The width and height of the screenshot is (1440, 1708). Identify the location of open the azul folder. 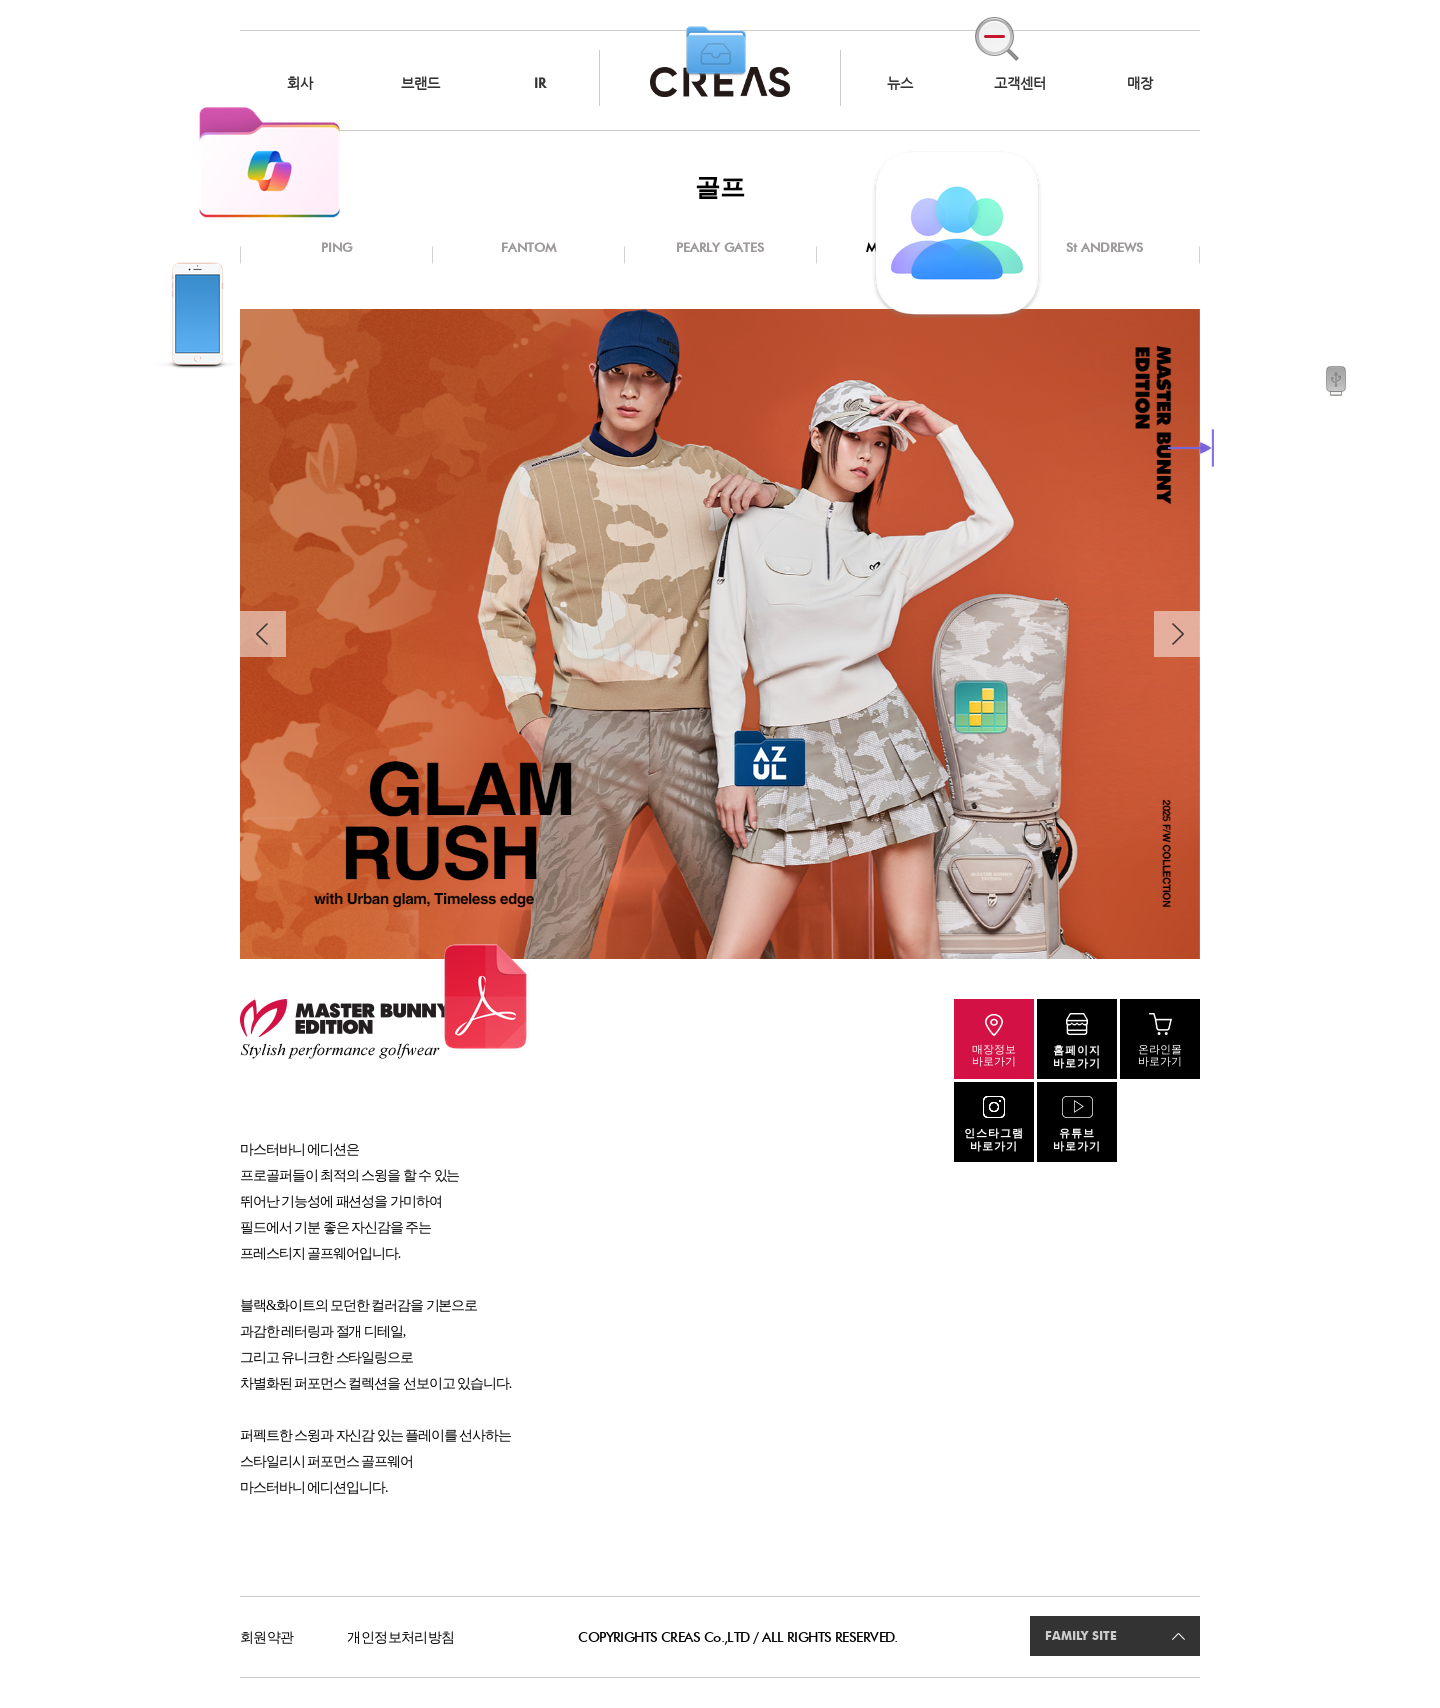
(769, 760).